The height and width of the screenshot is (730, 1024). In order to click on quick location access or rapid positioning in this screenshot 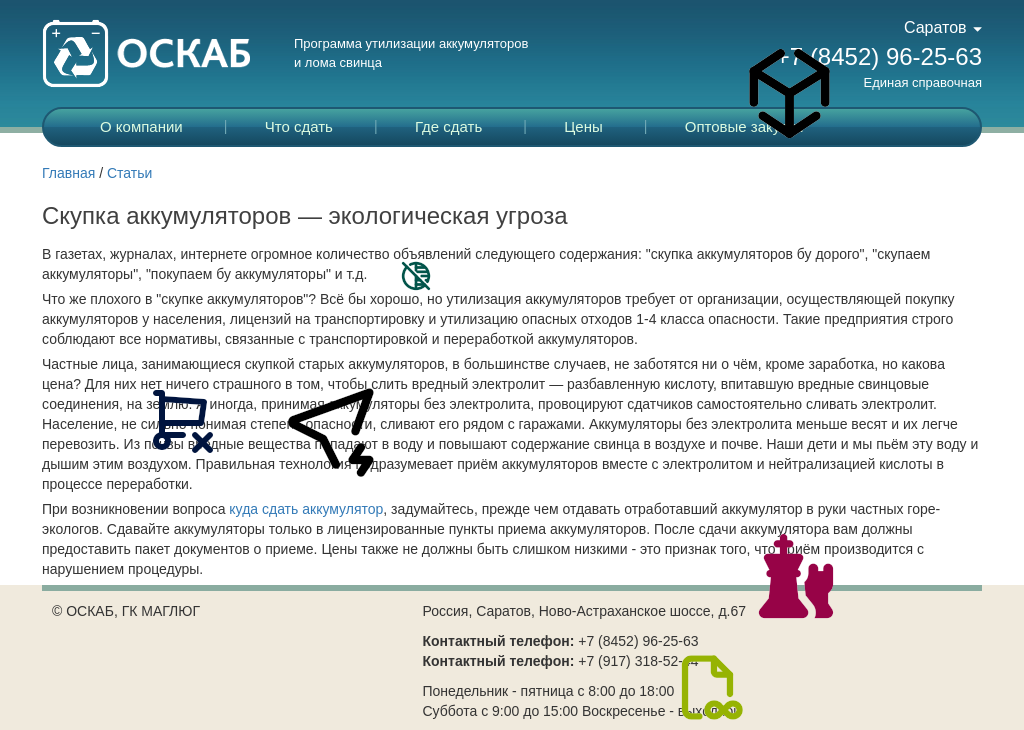, I will do `click(331, 430)`.